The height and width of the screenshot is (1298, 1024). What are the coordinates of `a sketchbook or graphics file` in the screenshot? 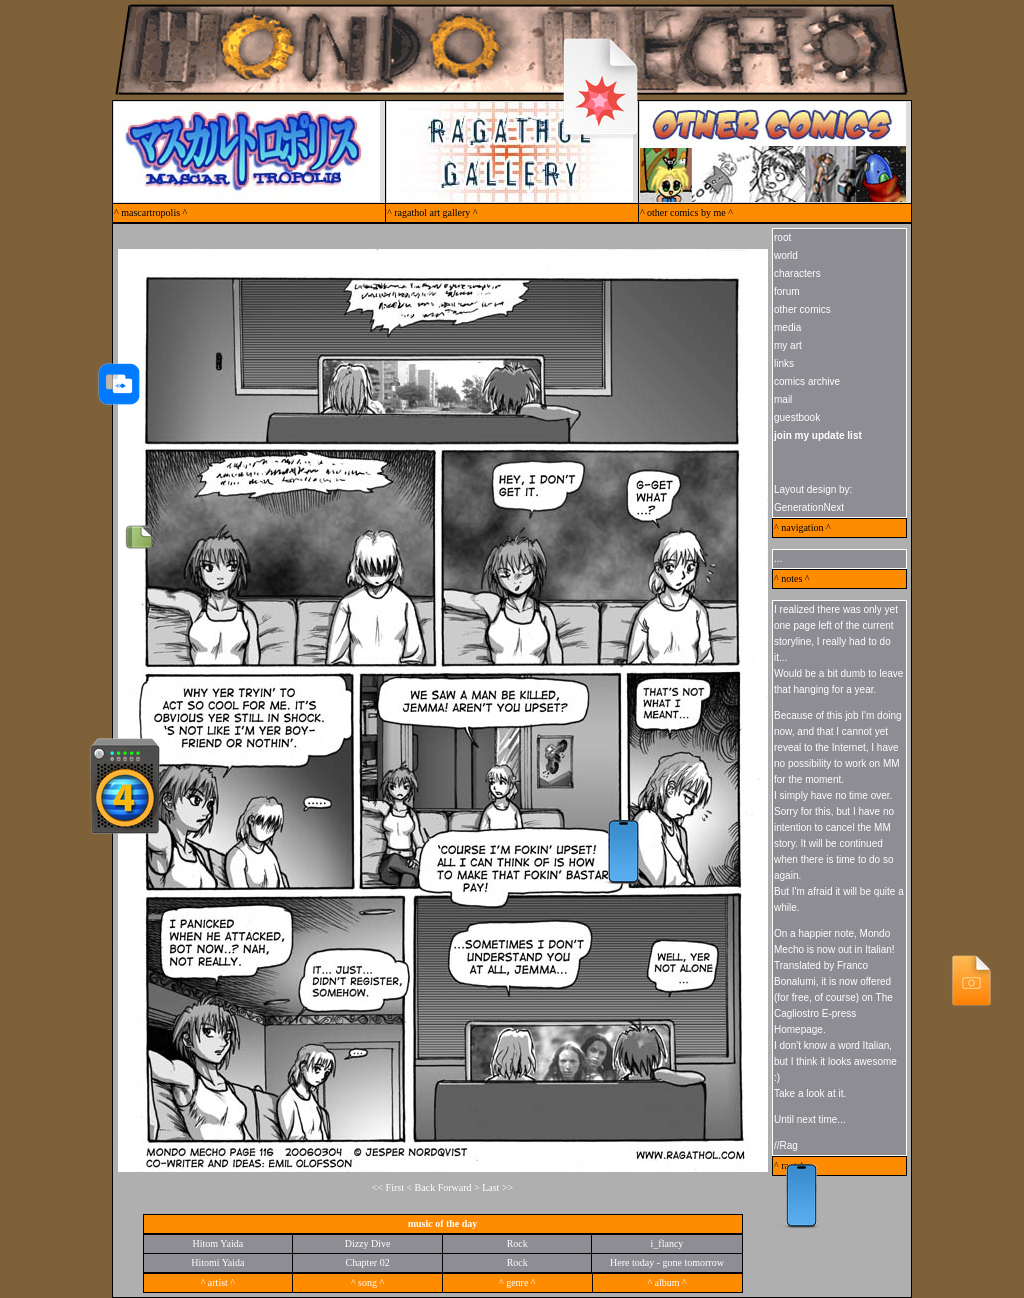 It's located at (971, 981).